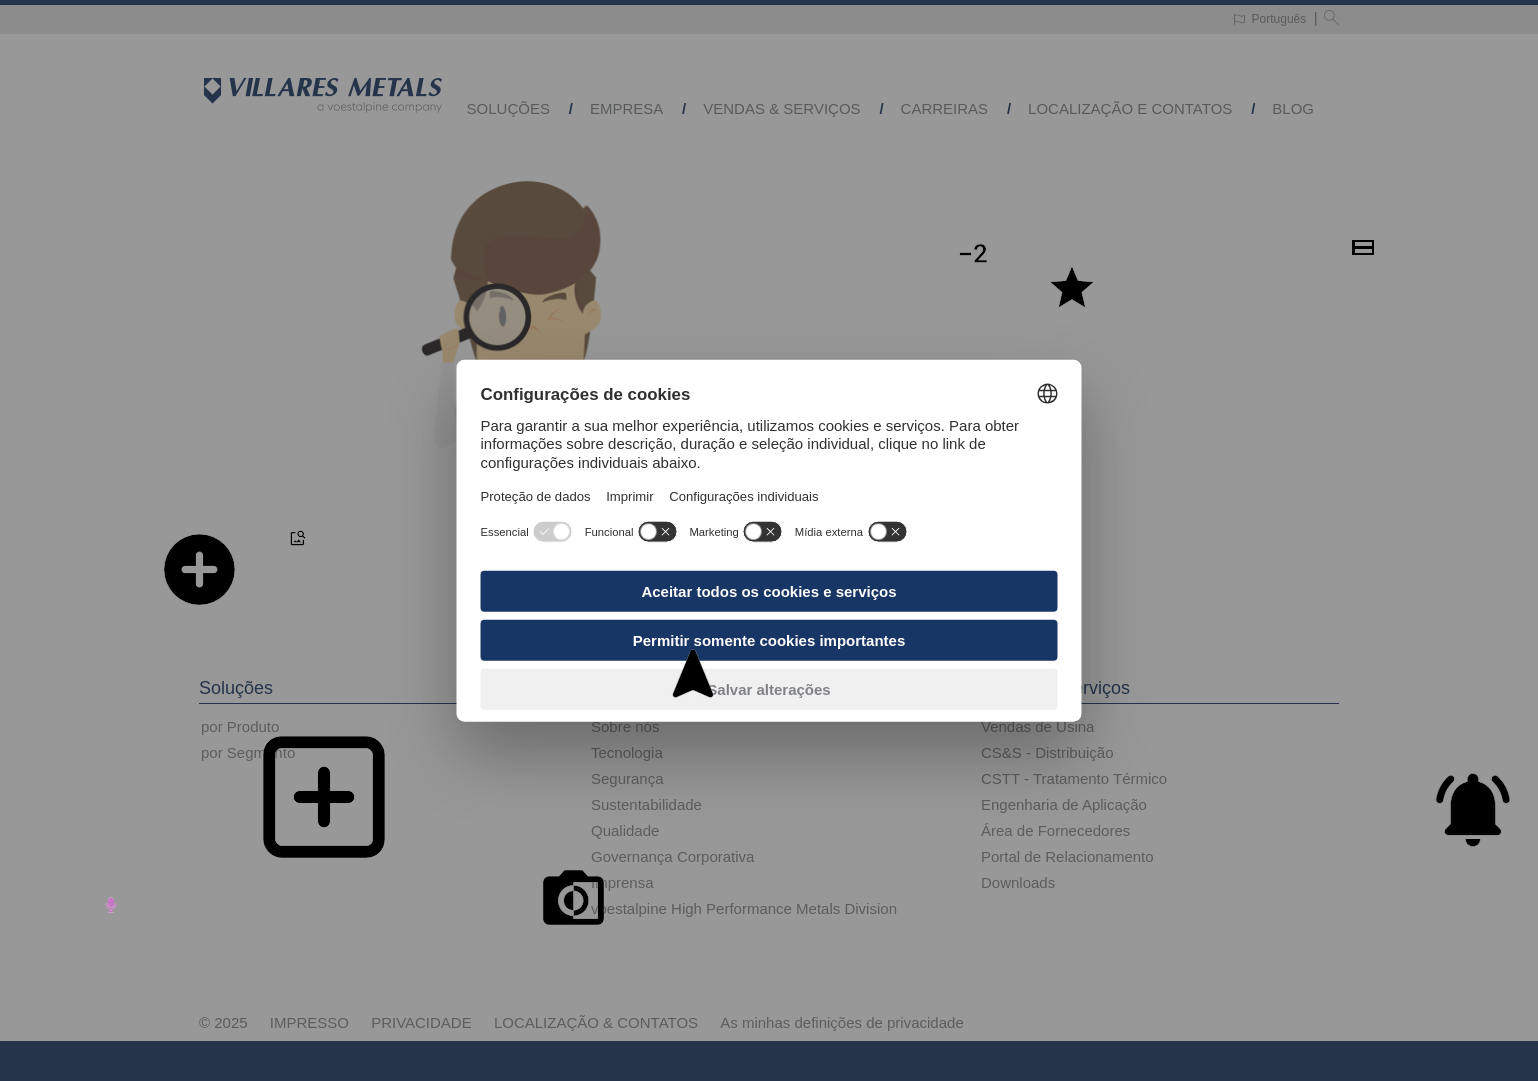  I want to click on apply black and white filter to photos, so click(573, 897).